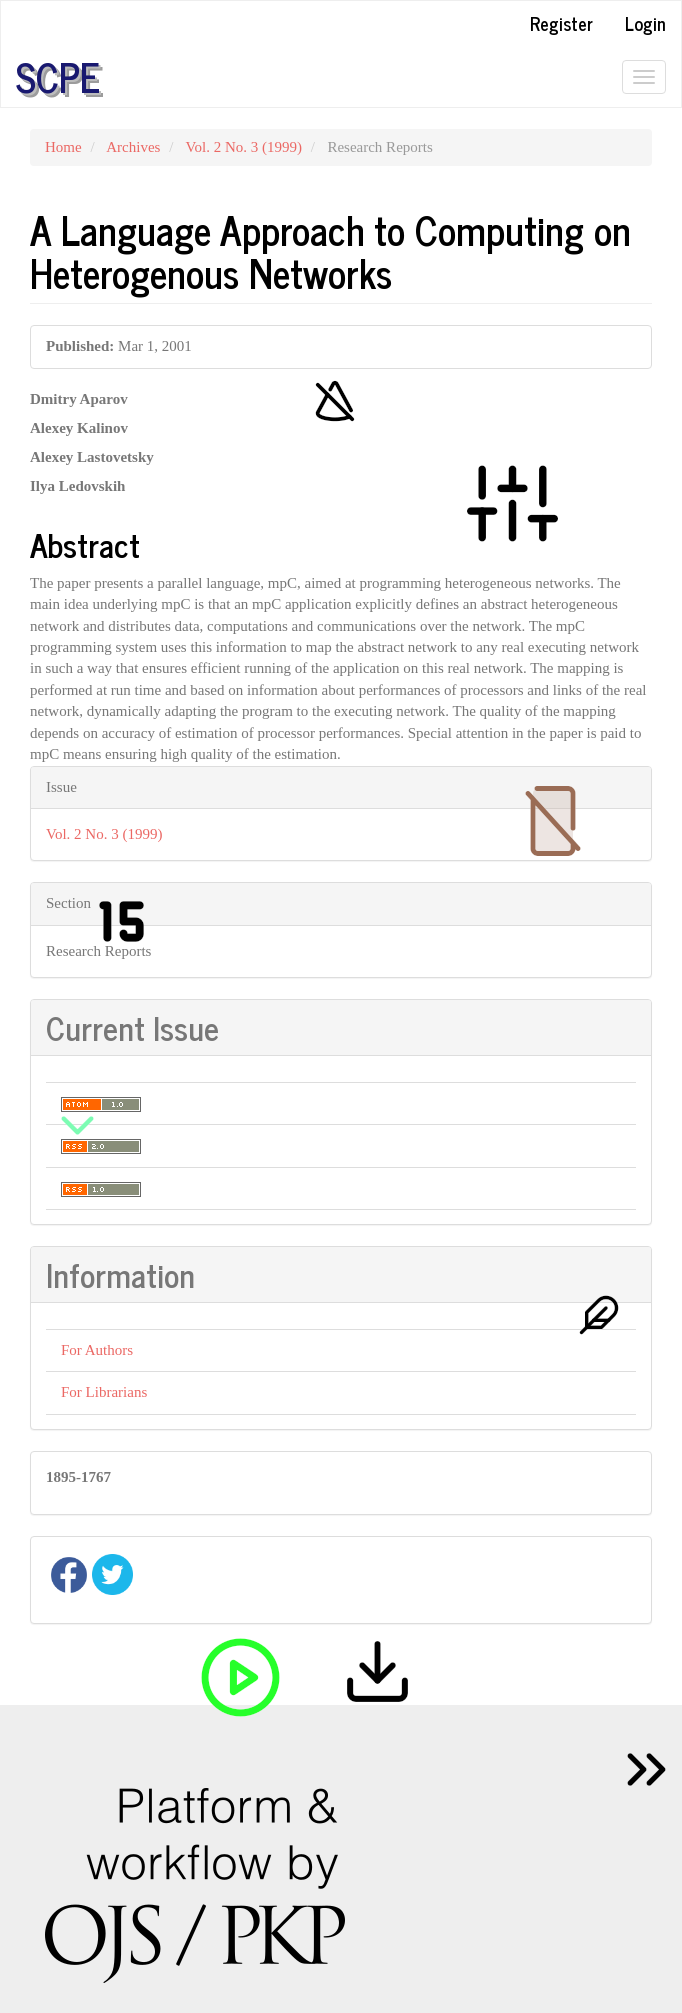 The image size is (682, 2013). What do you see at coordinates (335, 402) in the screenshot?
I see `disable construction or maintenance mode` at bounding box center [335, 402].